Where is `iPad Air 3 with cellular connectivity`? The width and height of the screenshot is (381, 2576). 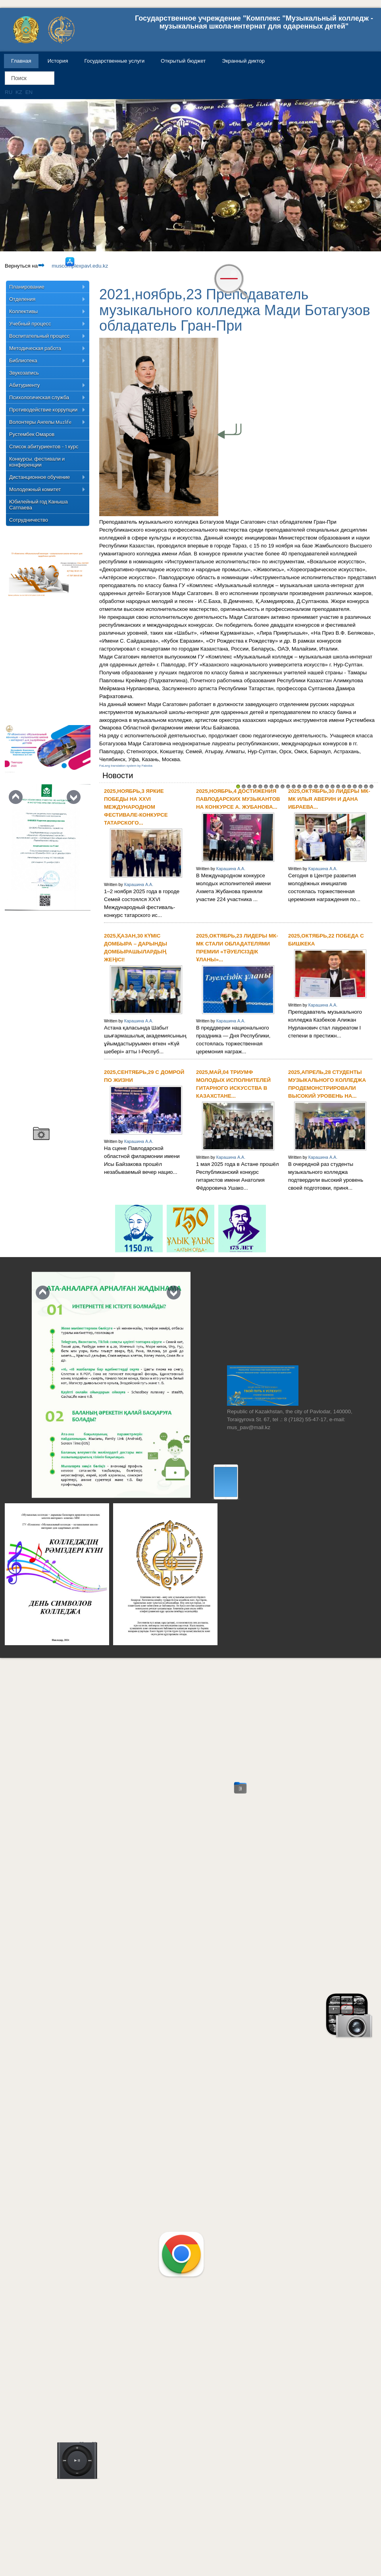
iPad Air 3 with cellular connectivity is located at coordinates (226, 1482).